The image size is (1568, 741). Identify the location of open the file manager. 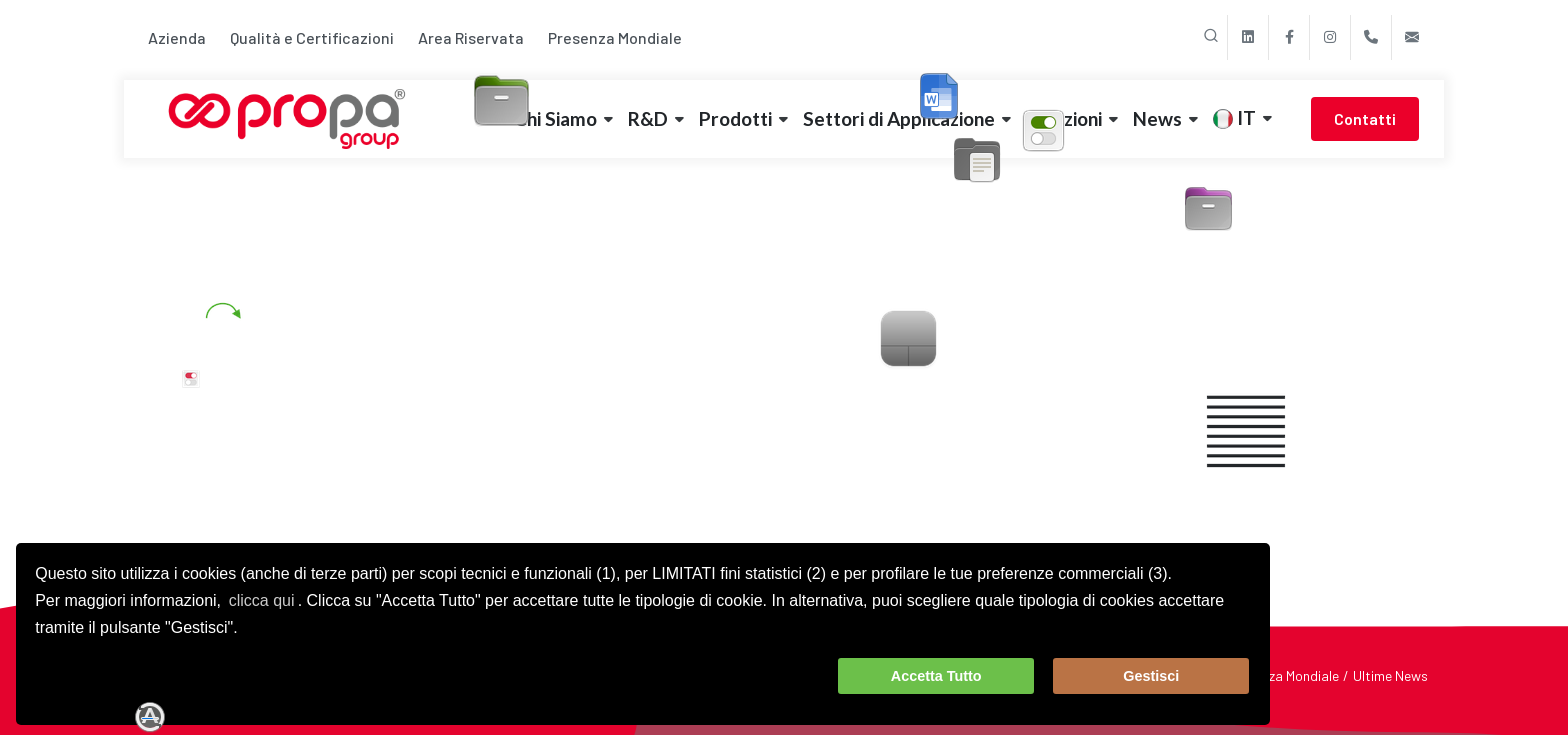
(501, 100).